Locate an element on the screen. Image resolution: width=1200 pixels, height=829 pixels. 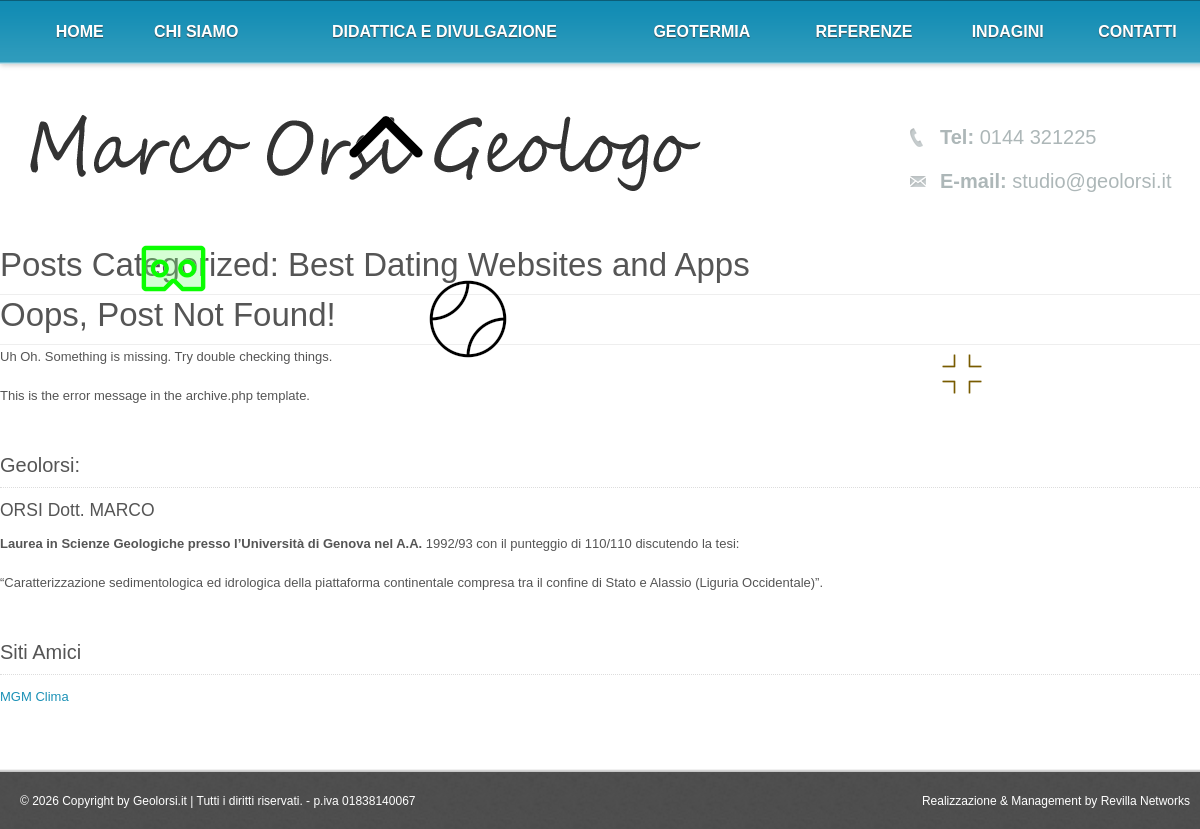
access tennis or sports-related features is located at coordinates (468, 319).